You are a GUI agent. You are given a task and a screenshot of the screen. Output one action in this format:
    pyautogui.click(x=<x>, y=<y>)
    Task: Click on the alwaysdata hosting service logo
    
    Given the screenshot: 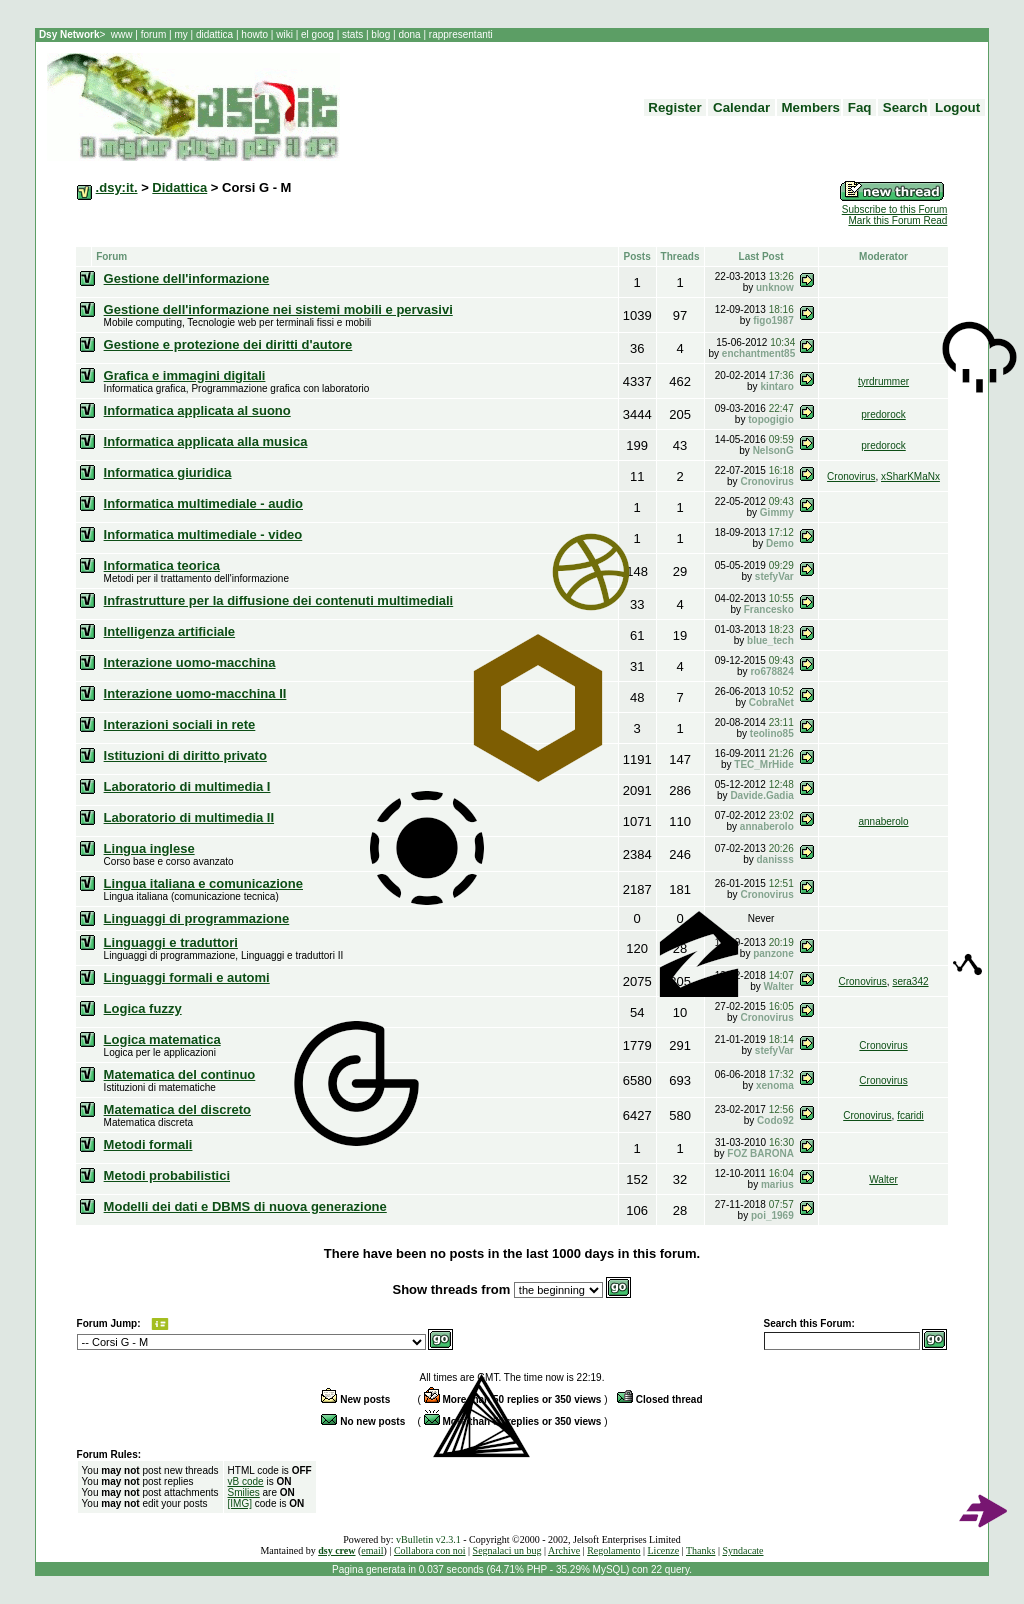 What is the action you would take?
    pyautogui.click(x=967, y=964)
    